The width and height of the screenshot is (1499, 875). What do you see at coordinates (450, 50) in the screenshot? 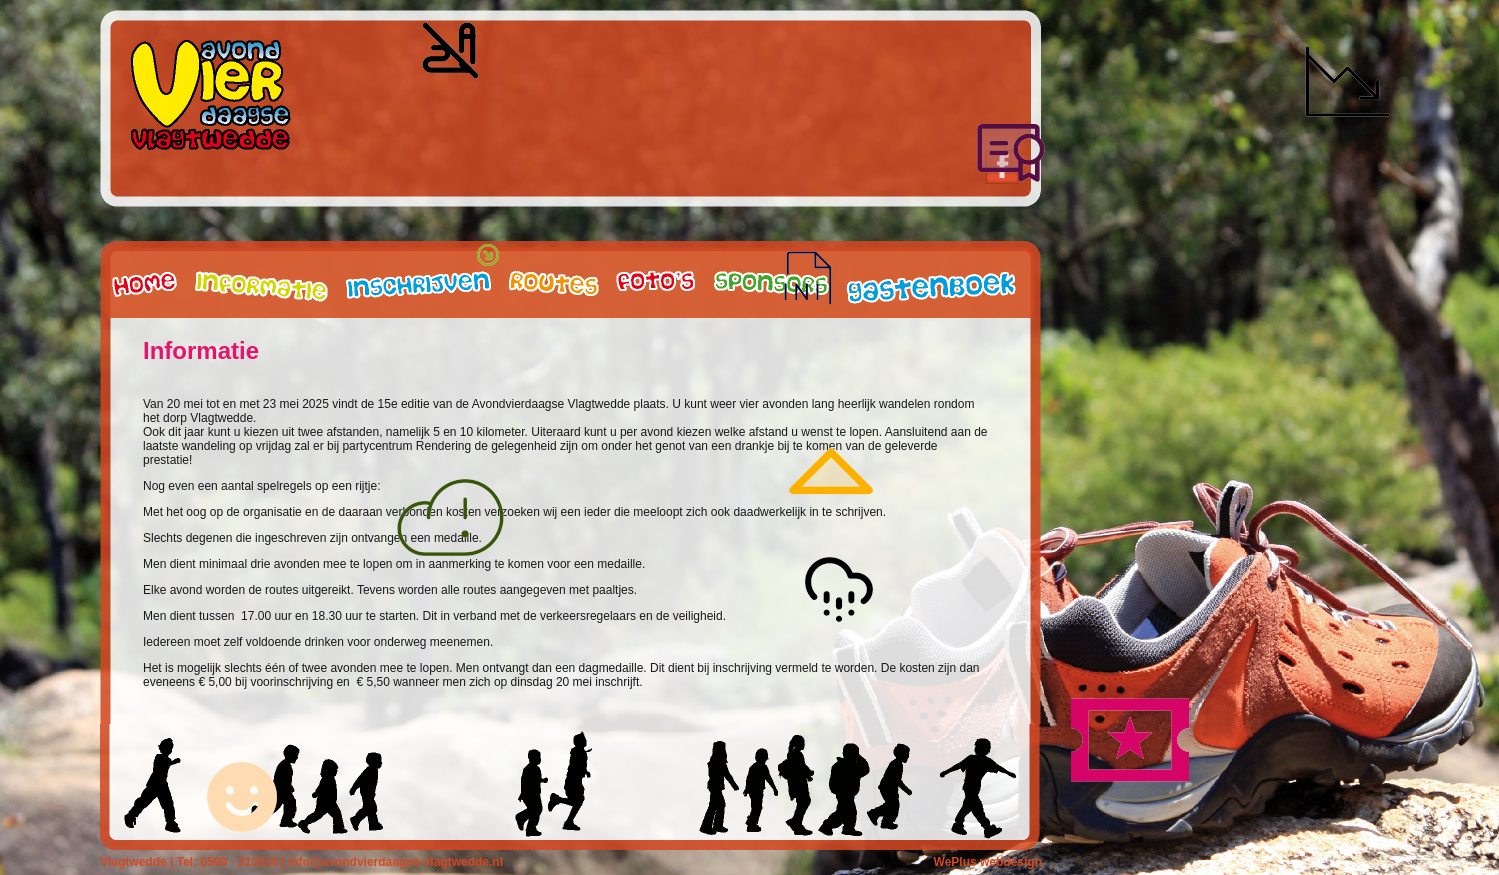
I see `writing or editing is disabled` at bounding box center [450, 50].